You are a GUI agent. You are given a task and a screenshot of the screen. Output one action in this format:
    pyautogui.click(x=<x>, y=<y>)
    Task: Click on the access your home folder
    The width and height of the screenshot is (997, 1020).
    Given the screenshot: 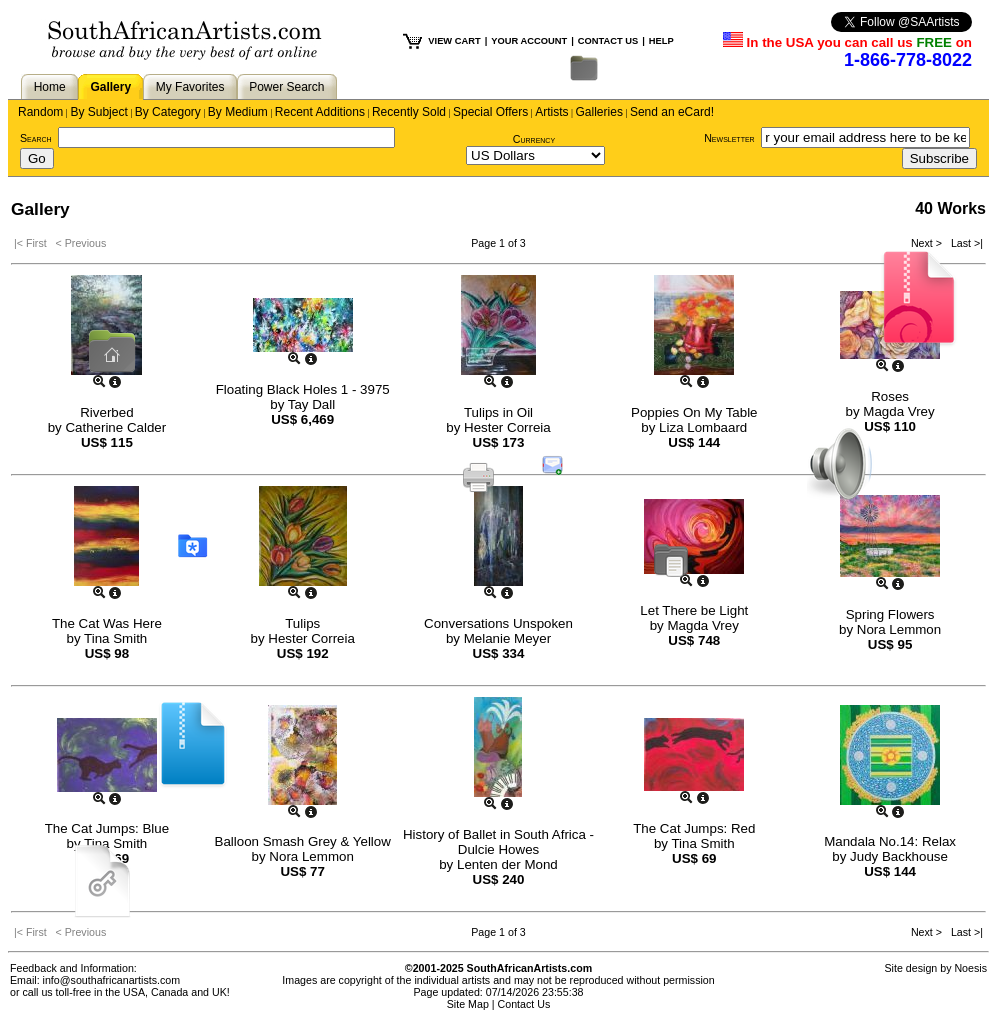 What is the action you would take?
    pyautogui.click(x=112, y=351)
    